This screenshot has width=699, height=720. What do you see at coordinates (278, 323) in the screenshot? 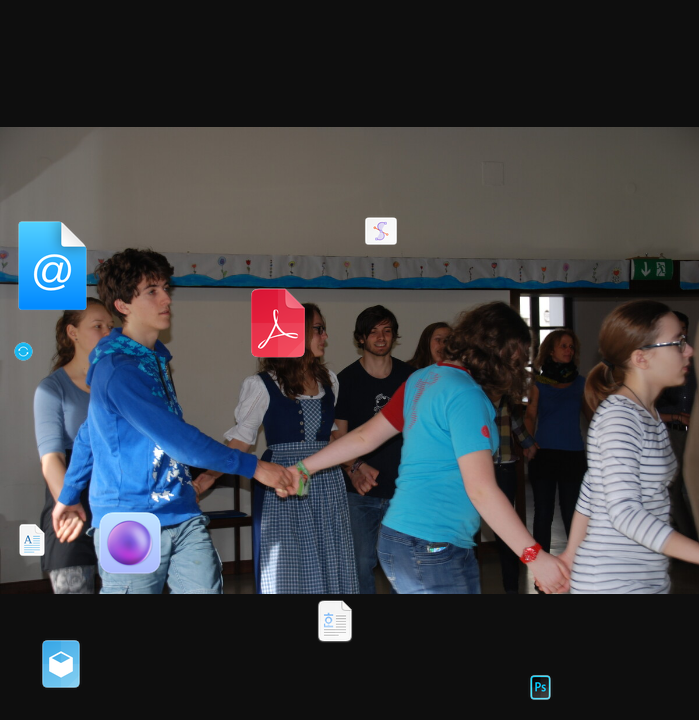
I see `a pdf document file` at bounding box center [278, 323].